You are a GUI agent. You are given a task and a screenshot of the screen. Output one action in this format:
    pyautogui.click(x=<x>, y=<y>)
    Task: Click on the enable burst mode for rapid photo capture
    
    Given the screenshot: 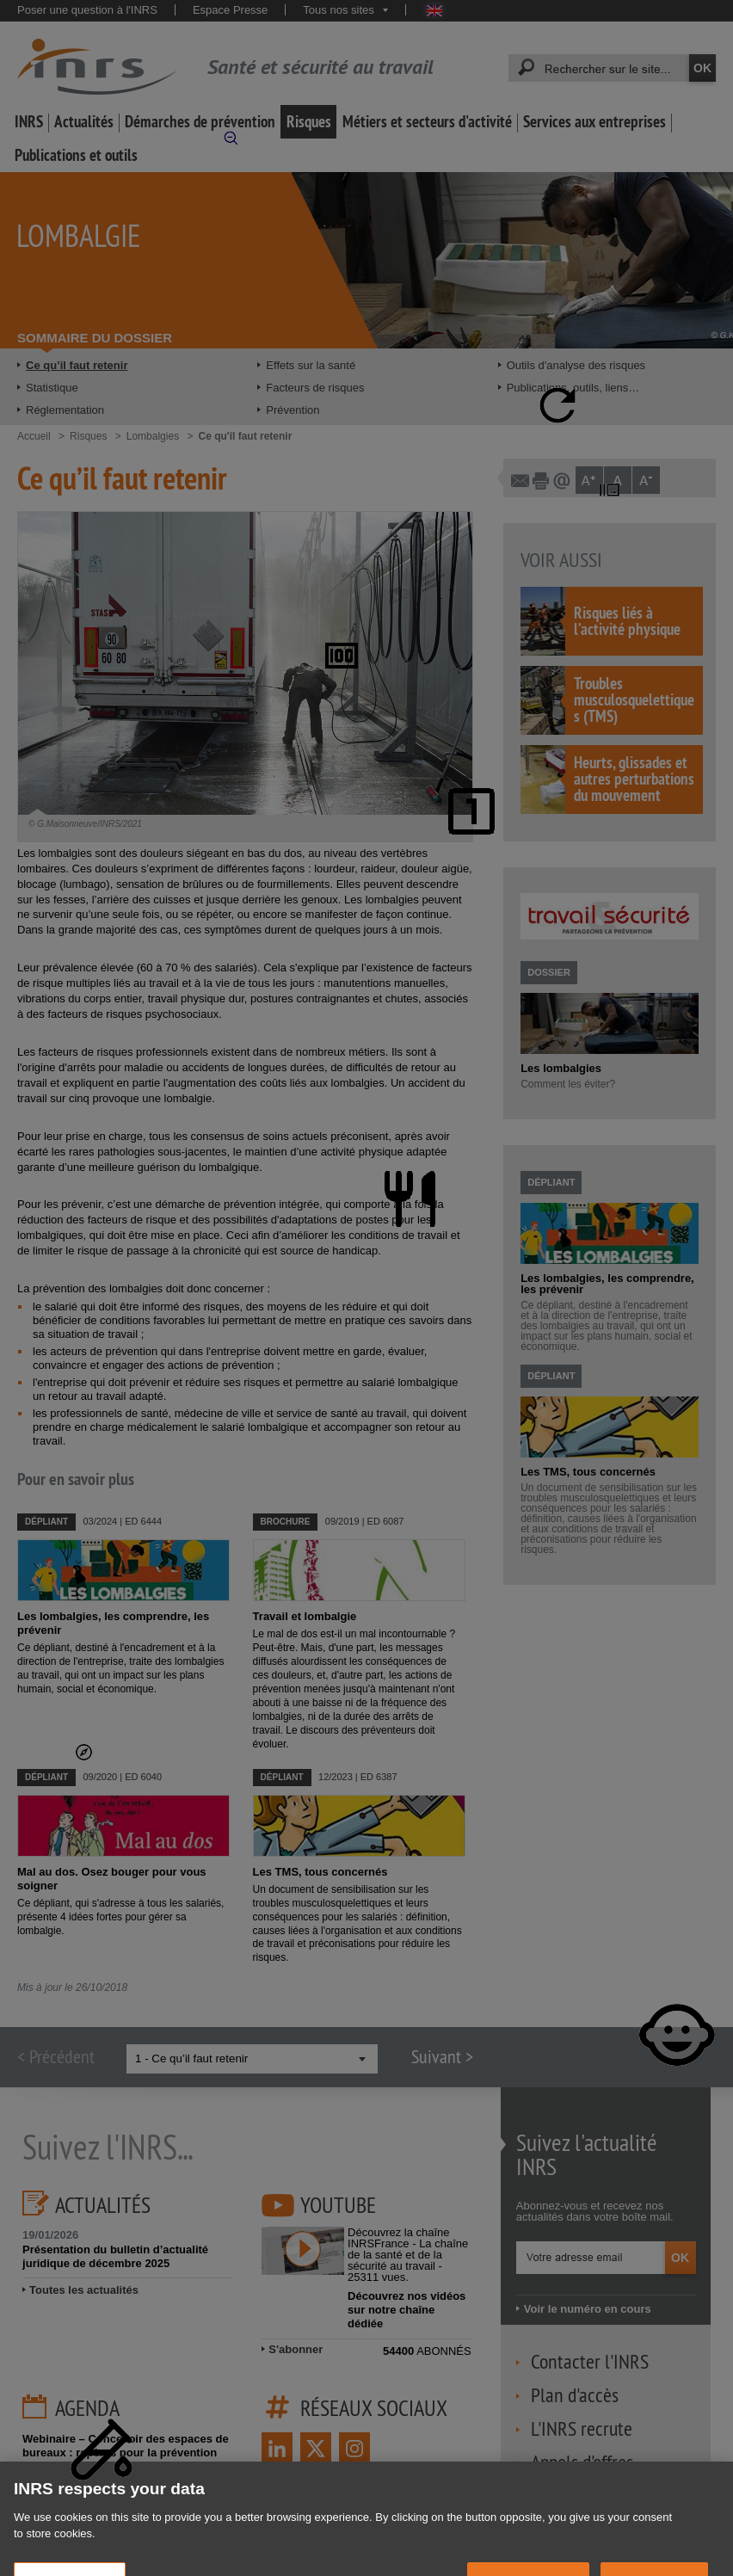 What is the action you would take?
    pyautogui.click(x=609, y=490)
    